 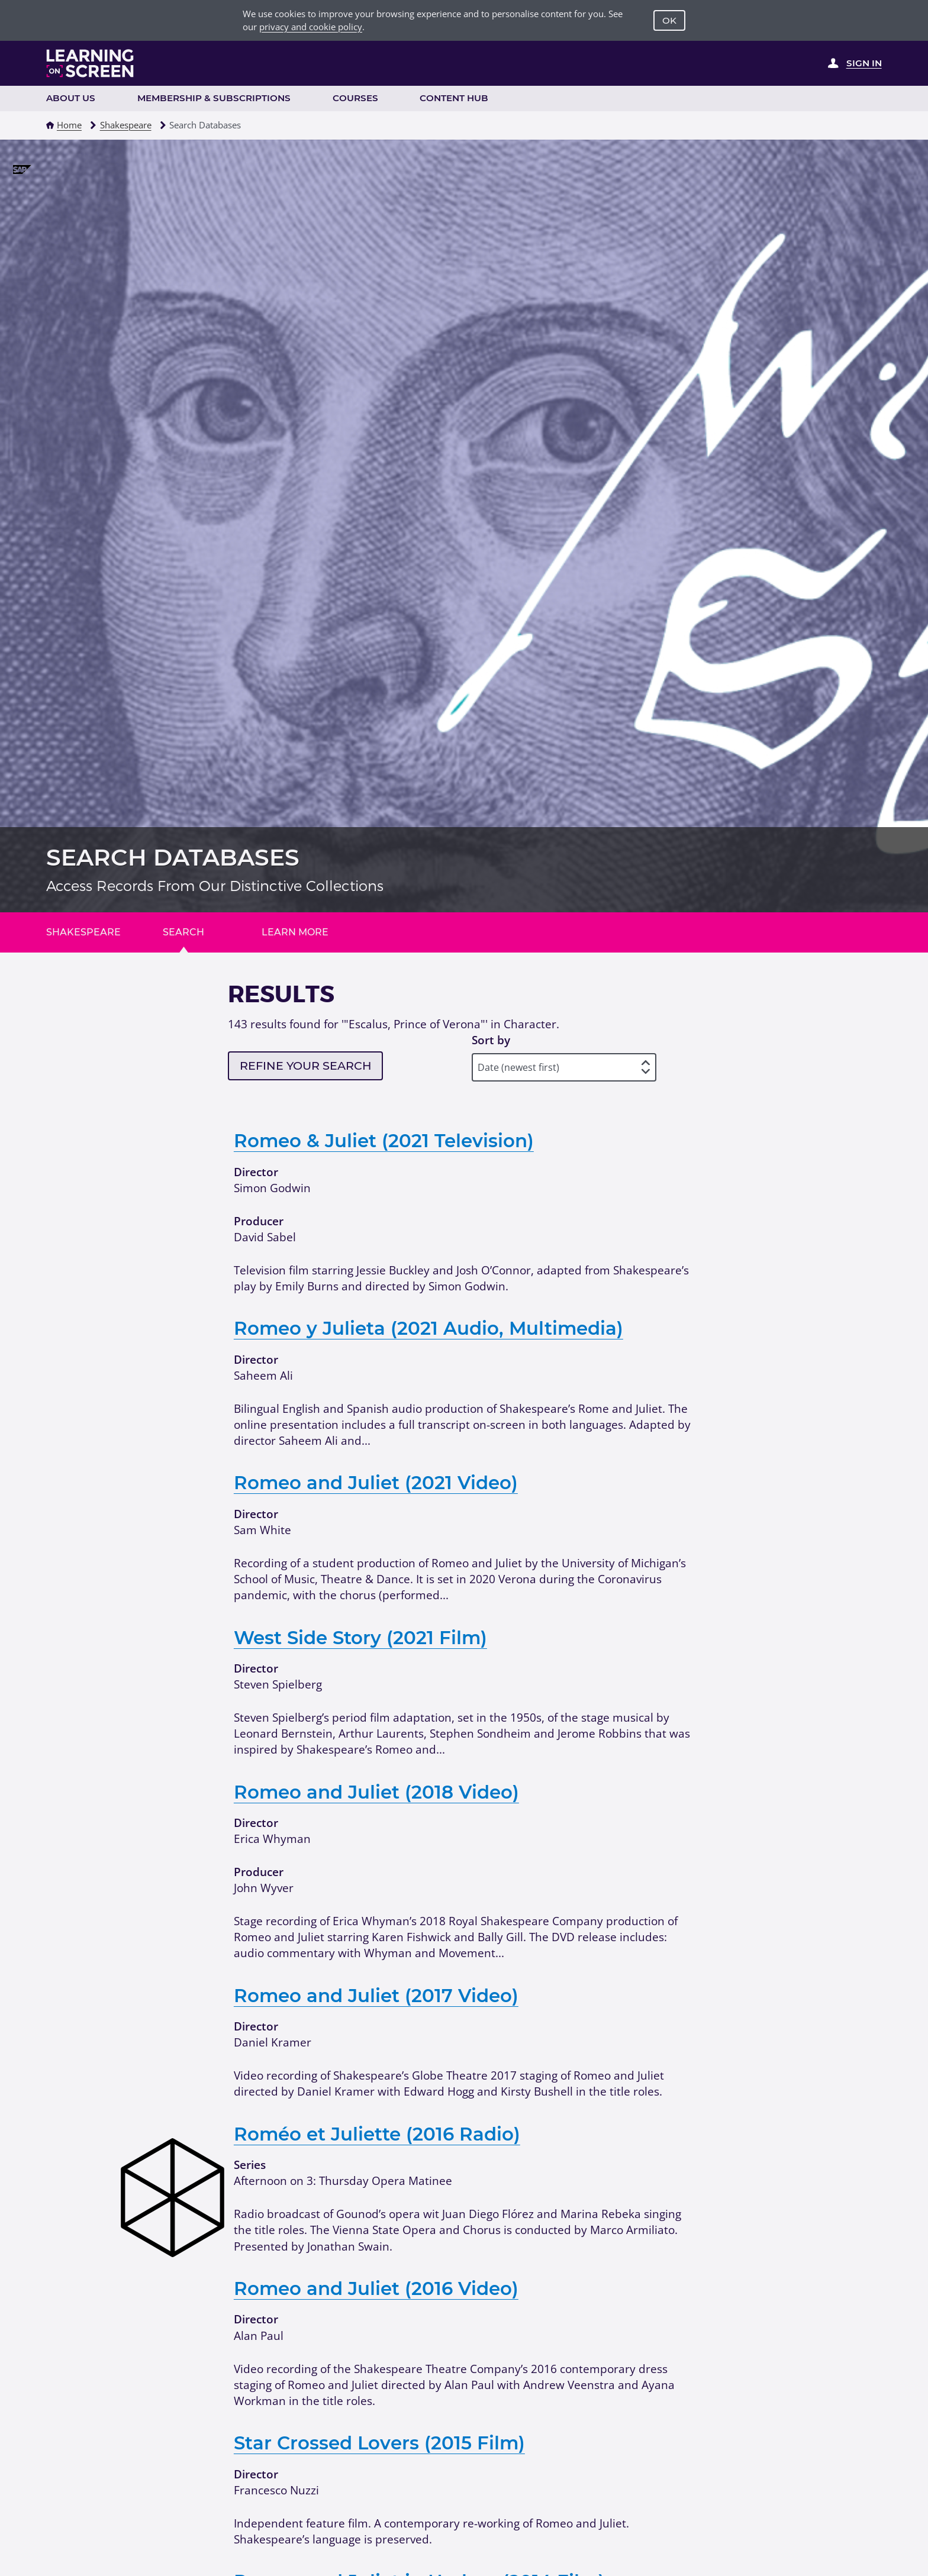 What do you see at coordinates (22, 169) in the screenshot?
I see `SAP enterprise software logo` at bounding box center [22, 169].